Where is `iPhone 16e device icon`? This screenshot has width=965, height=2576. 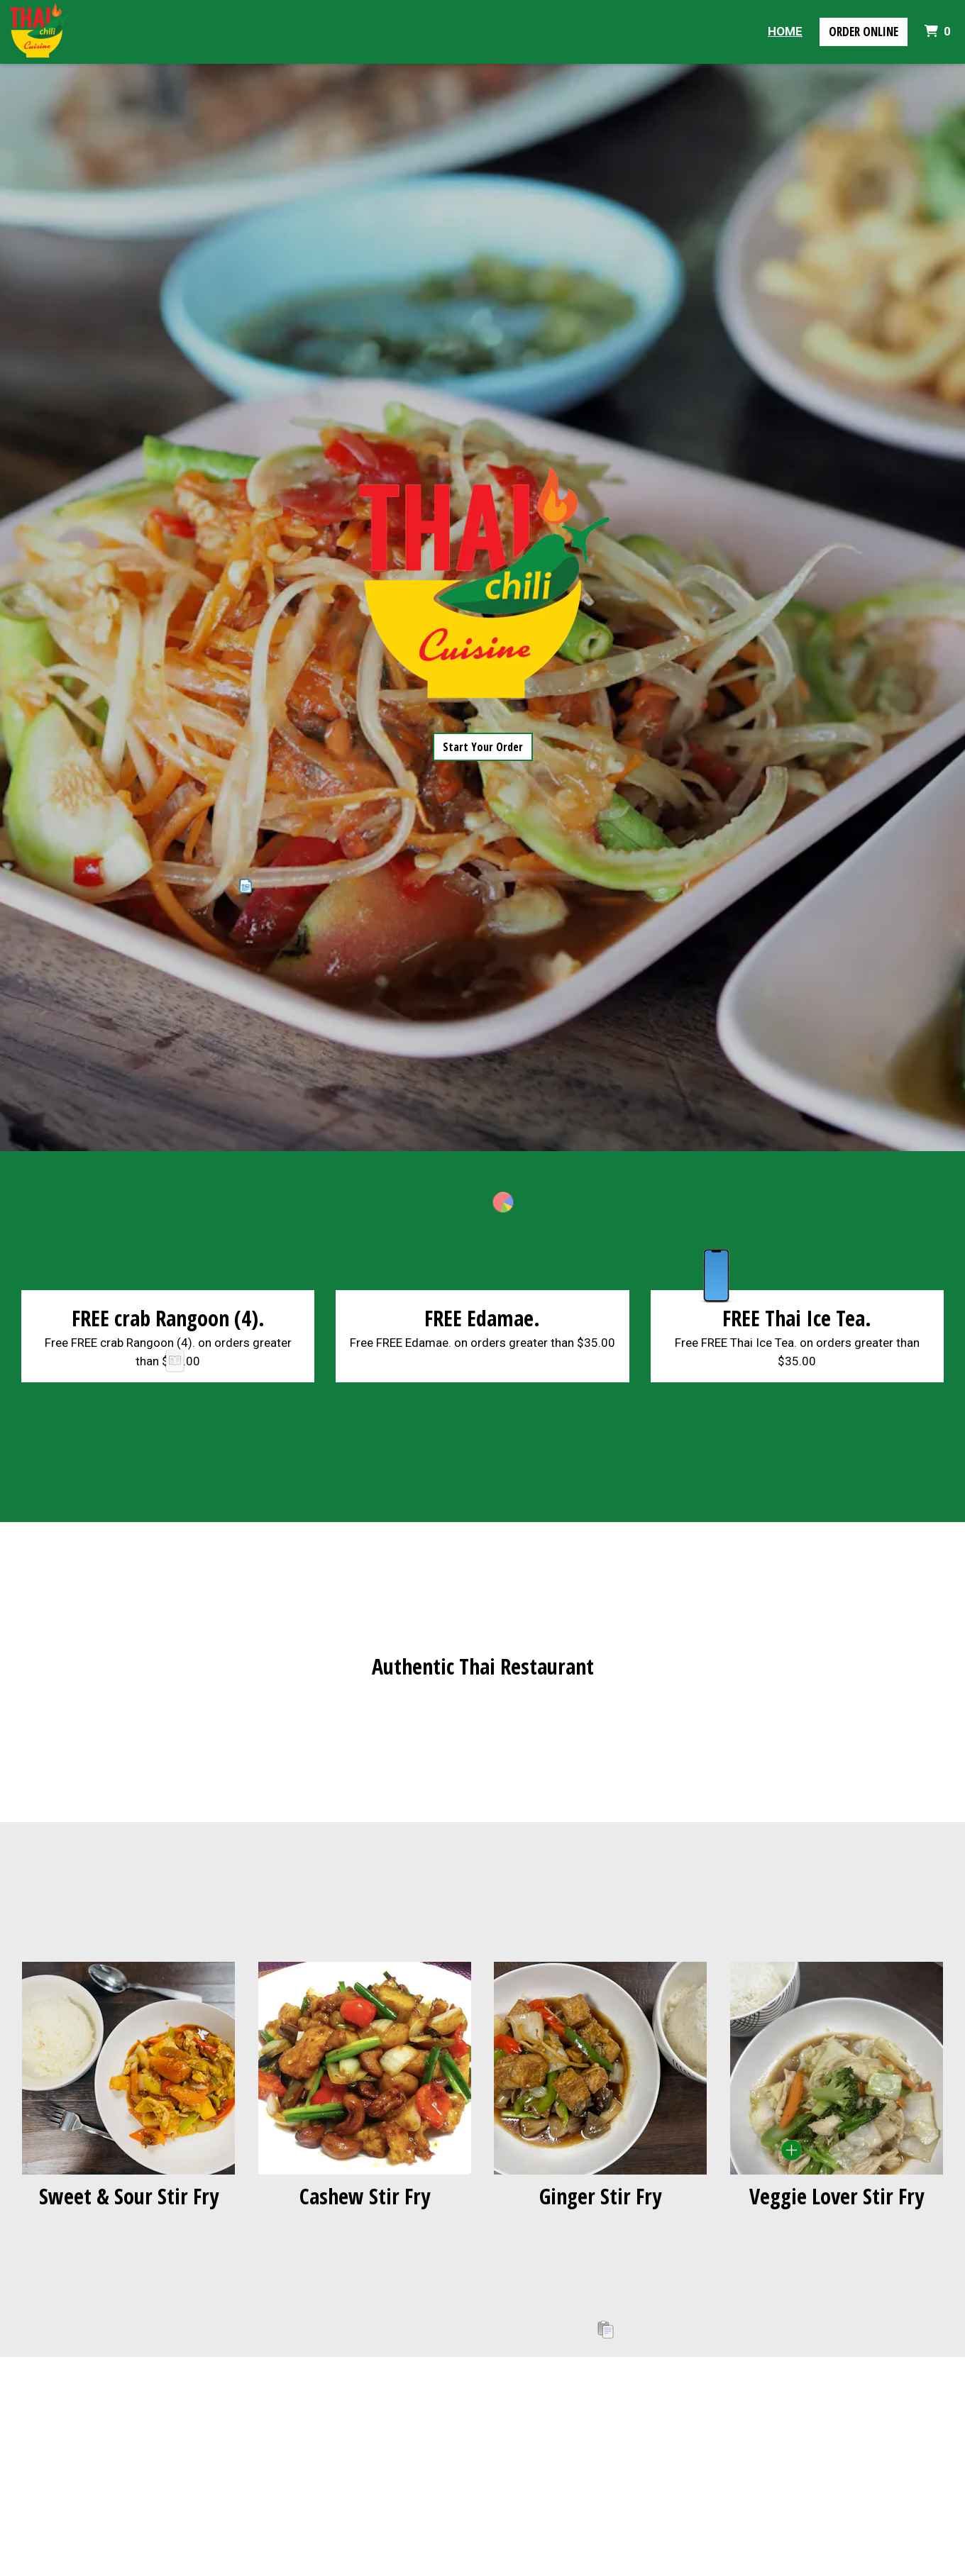 iPhone 16e device icon is located at coordinates (716, 1276).